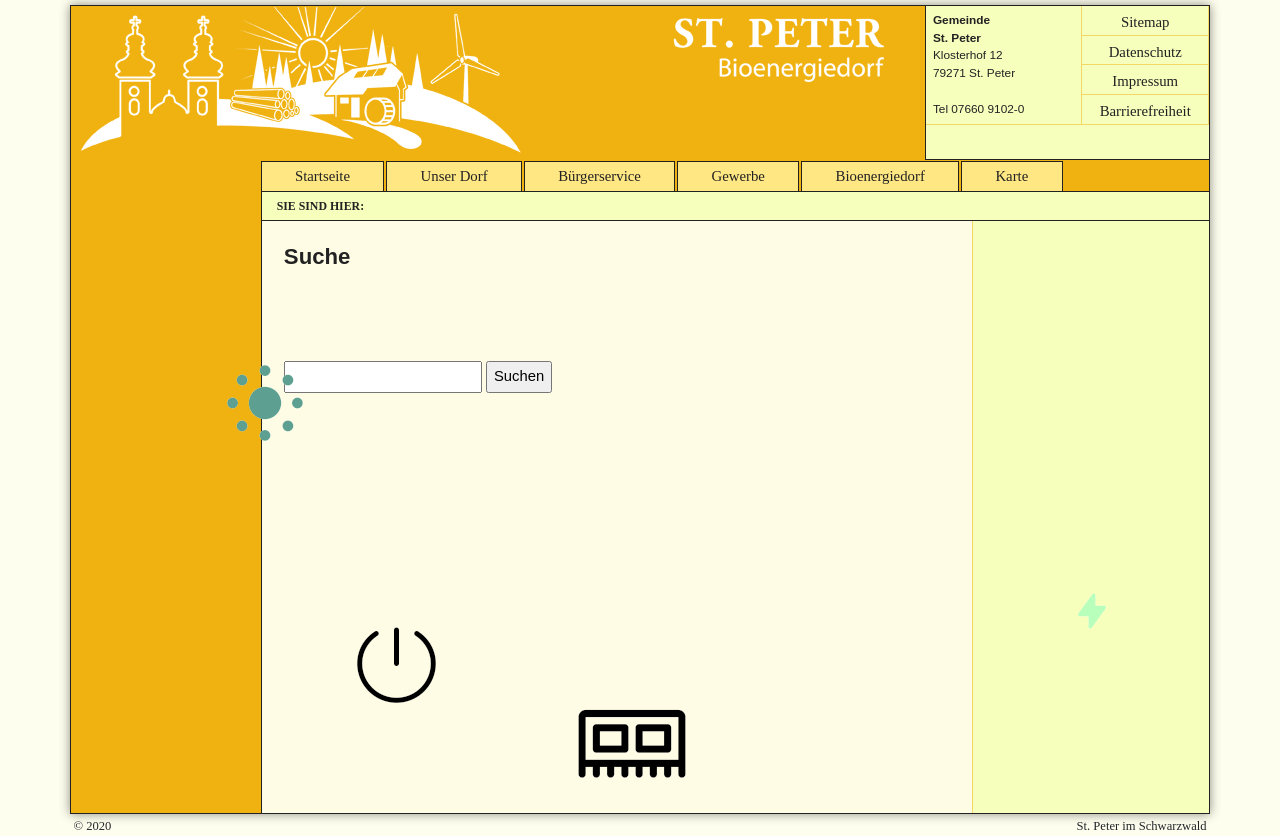 The height and width of the screenshot is (836, 1280). I want to click on view system memory or RAM usage, so click(632, 742).